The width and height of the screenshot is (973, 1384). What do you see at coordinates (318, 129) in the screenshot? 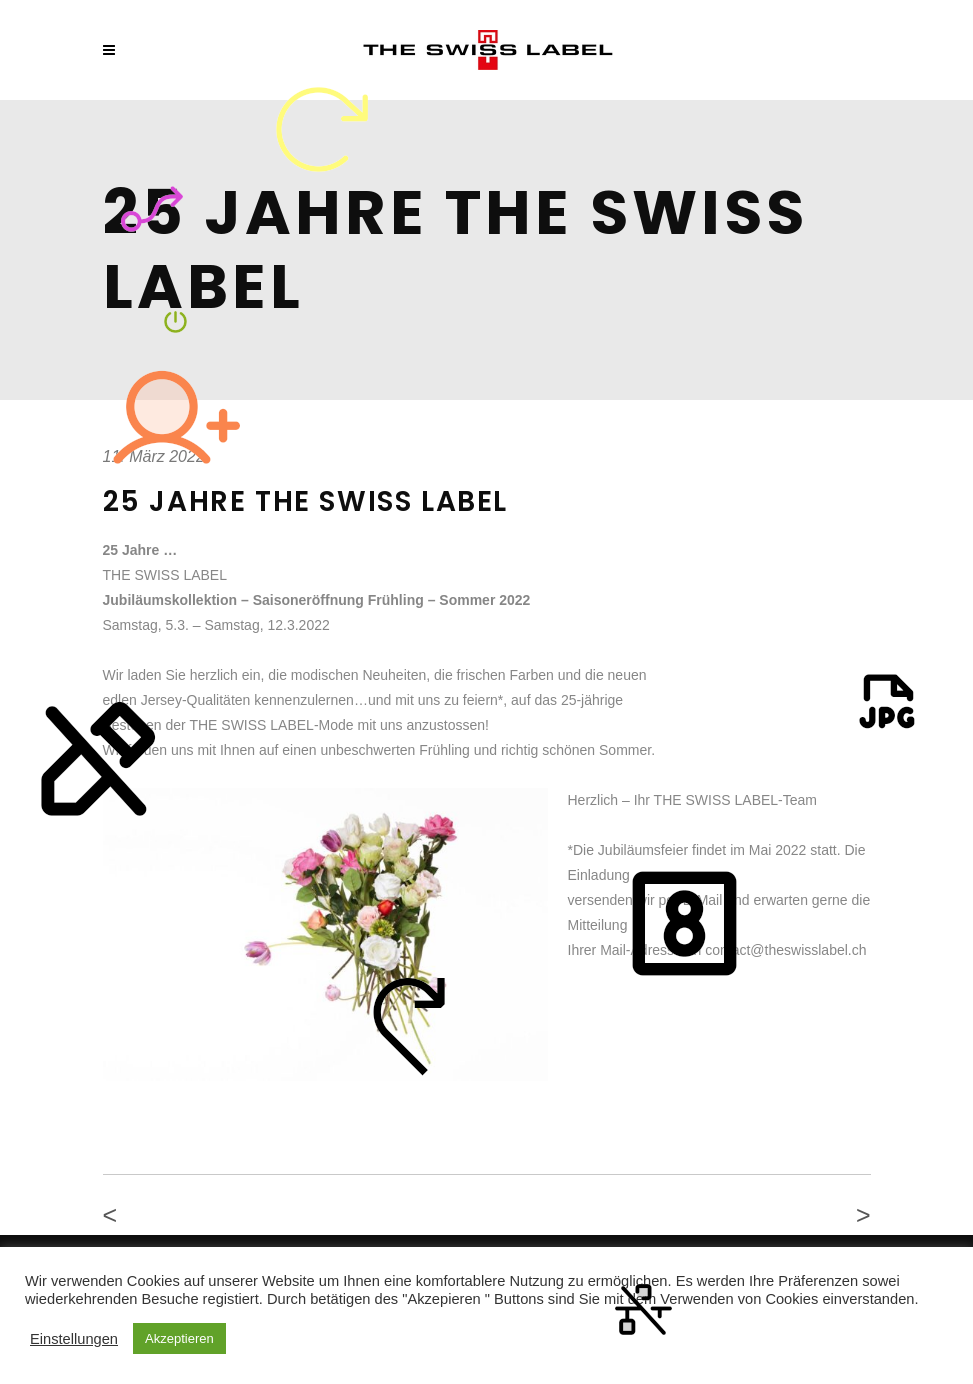
I see `refresh or reload content` at bounding box center [318, 129].